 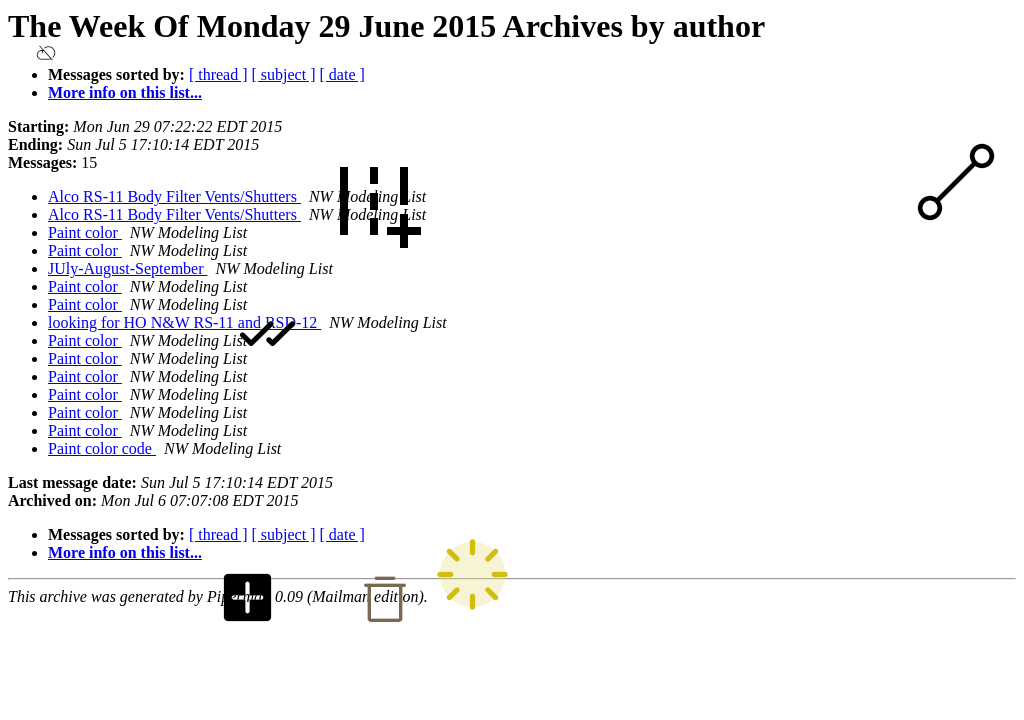 What do you see at coordinates (46, 53) in the screenshot?
I see `cloud storage unavailable or disconnected` at bounding box center [46, 53].